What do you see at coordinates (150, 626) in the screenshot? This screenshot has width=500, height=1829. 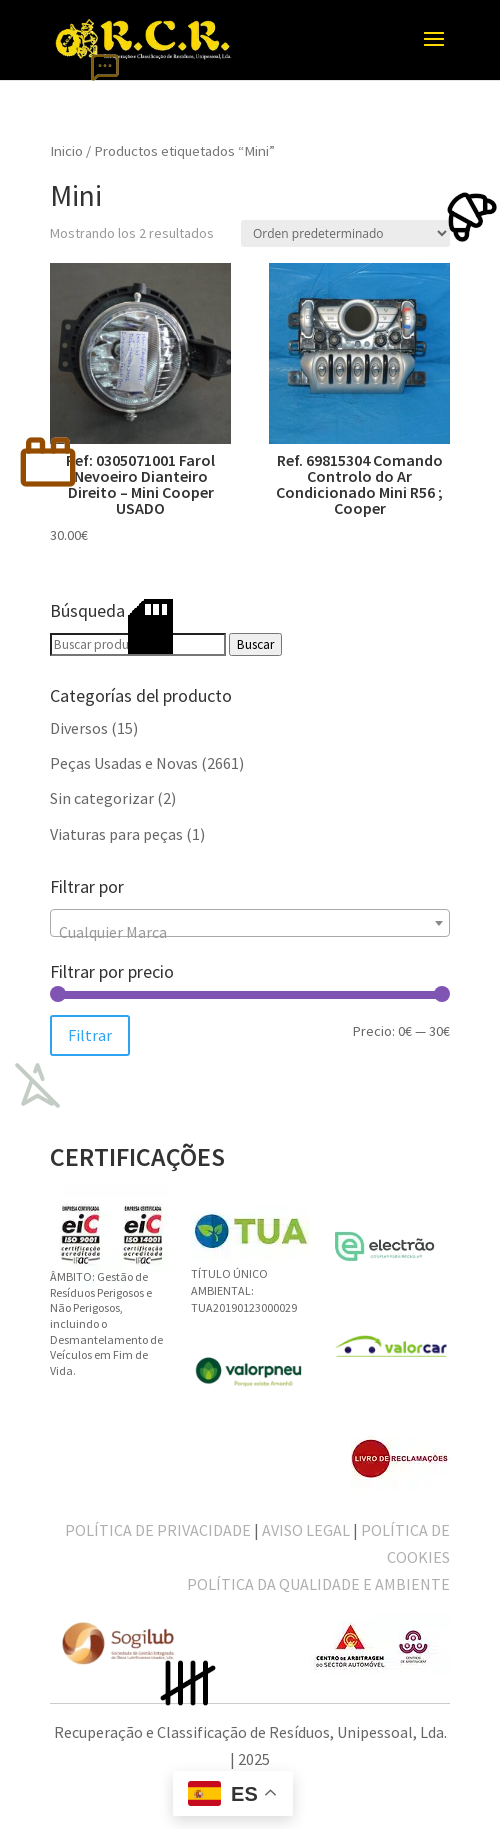 I see `access sd card storage` at bounding box center [150, 626].